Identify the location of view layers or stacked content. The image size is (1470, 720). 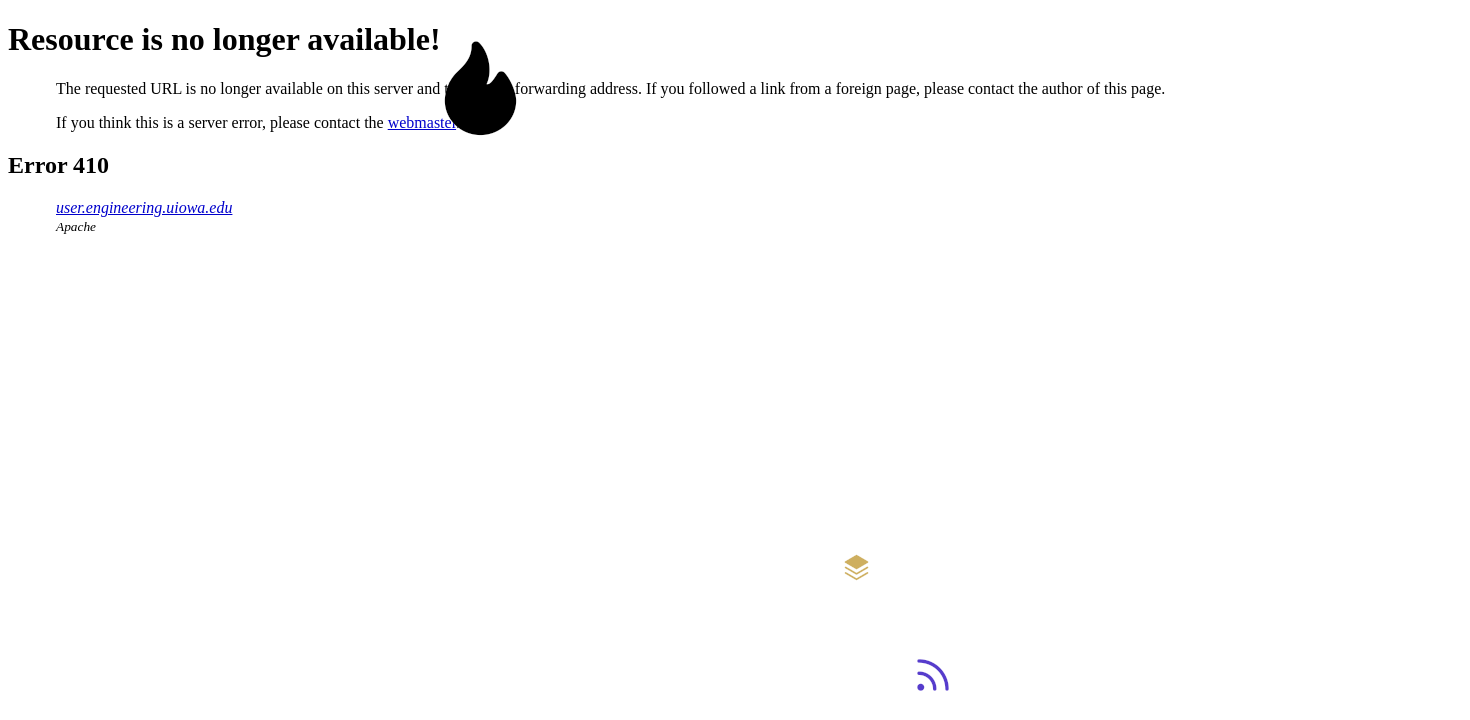
(856, 567).